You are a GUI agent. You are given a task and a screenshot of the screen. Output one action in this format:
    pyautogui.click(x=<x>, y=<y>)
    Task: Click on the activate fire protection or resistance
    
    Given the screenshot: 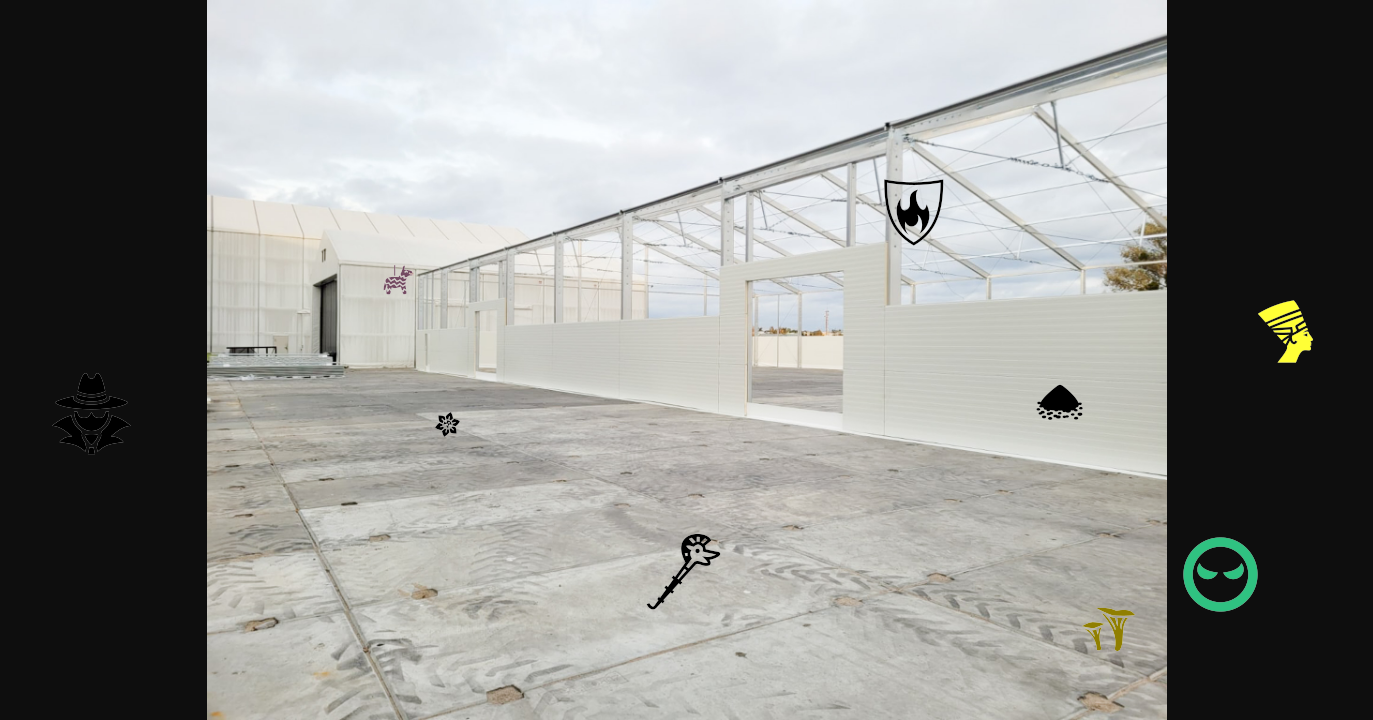 What is the action you would take?
    pyautogui.click(x=913, y=212)
    